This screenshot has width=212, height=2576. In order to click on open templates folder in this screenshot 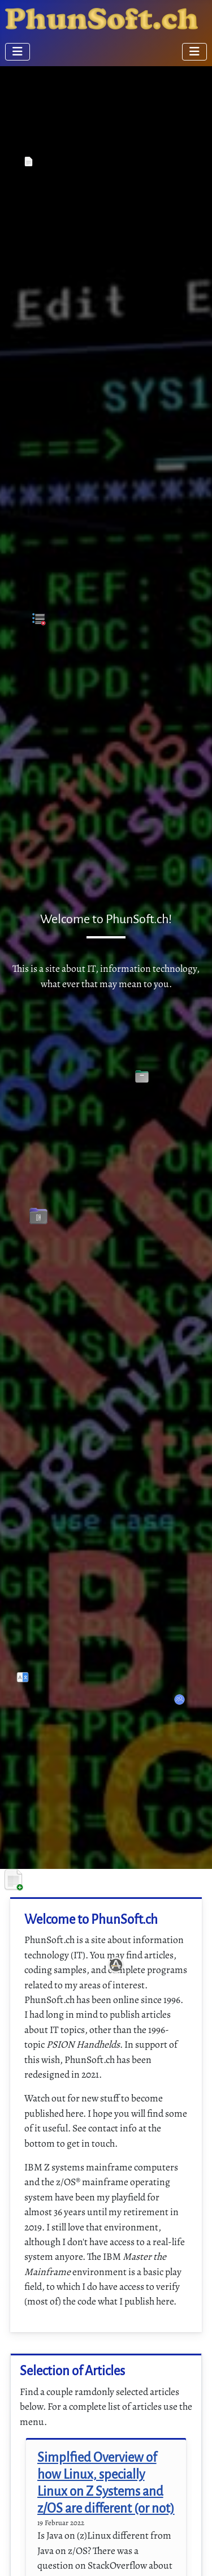, I will do `click(38, 1216)`.